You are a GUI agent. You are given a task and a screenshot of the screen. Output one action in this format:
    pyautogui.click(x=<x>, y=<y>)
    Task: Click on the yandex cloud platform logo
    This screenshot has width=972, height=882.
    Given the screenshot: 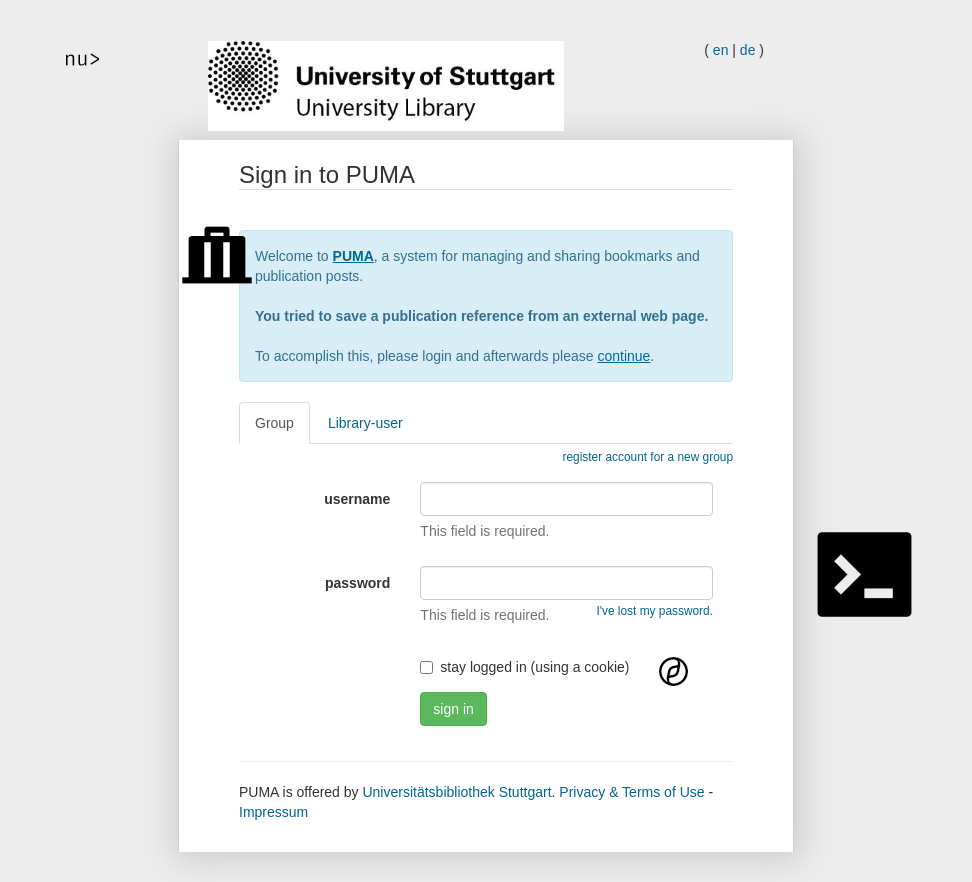 What is the action you would take?
    pyautogui.click(x=673, y=671)
    